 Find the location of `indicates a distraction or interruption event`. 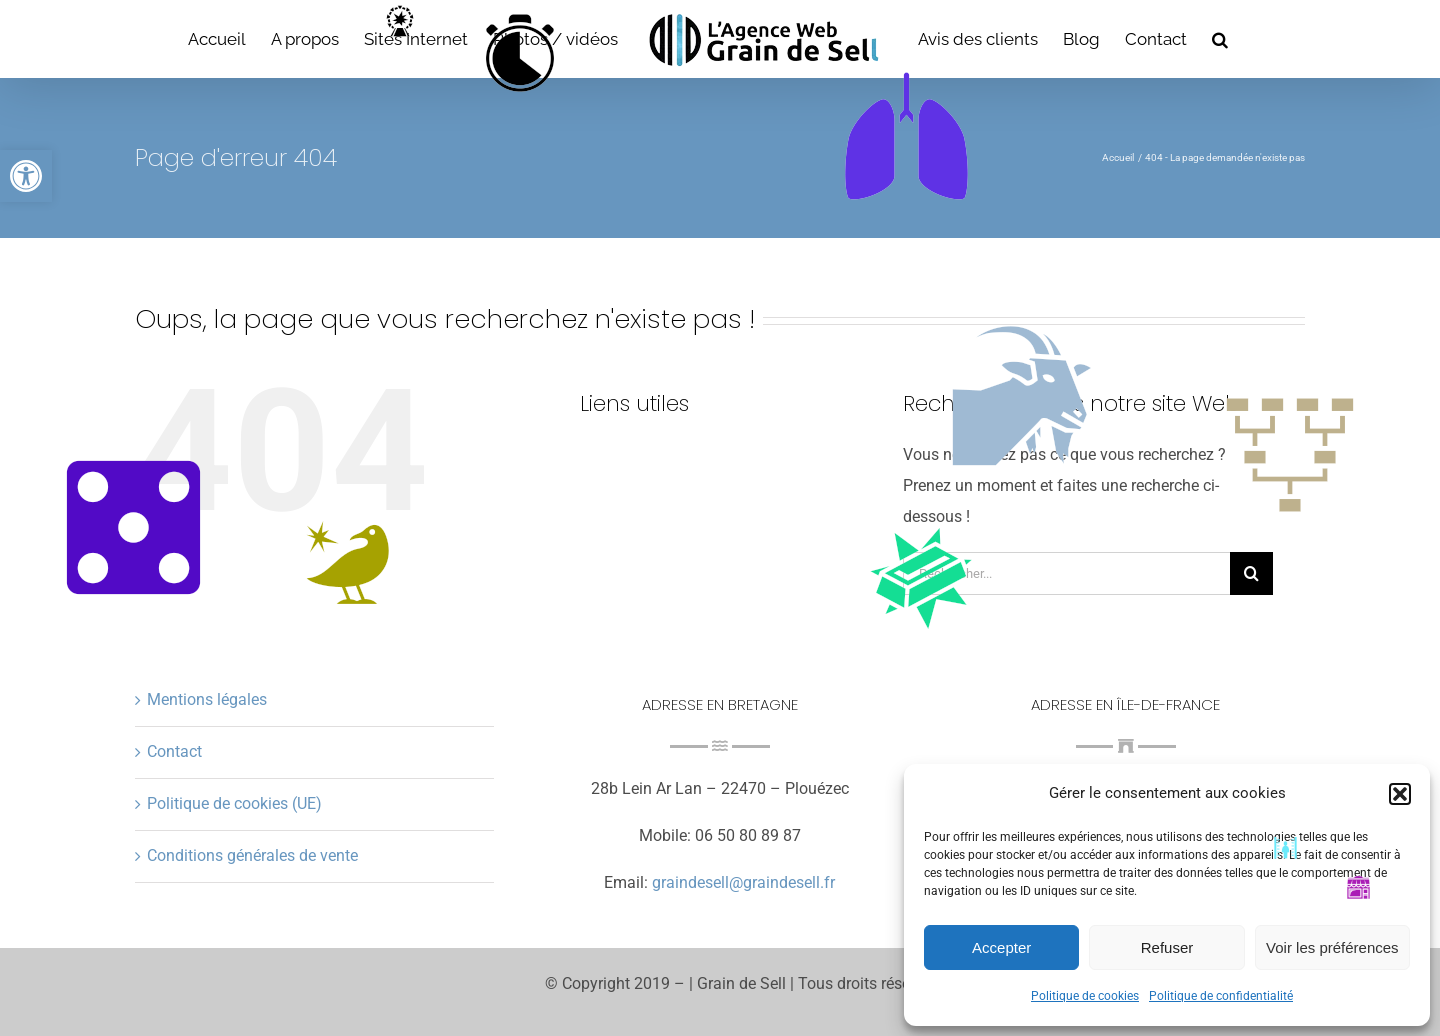

indicates a distraction or interruption event is located at coordinates (348, 562).